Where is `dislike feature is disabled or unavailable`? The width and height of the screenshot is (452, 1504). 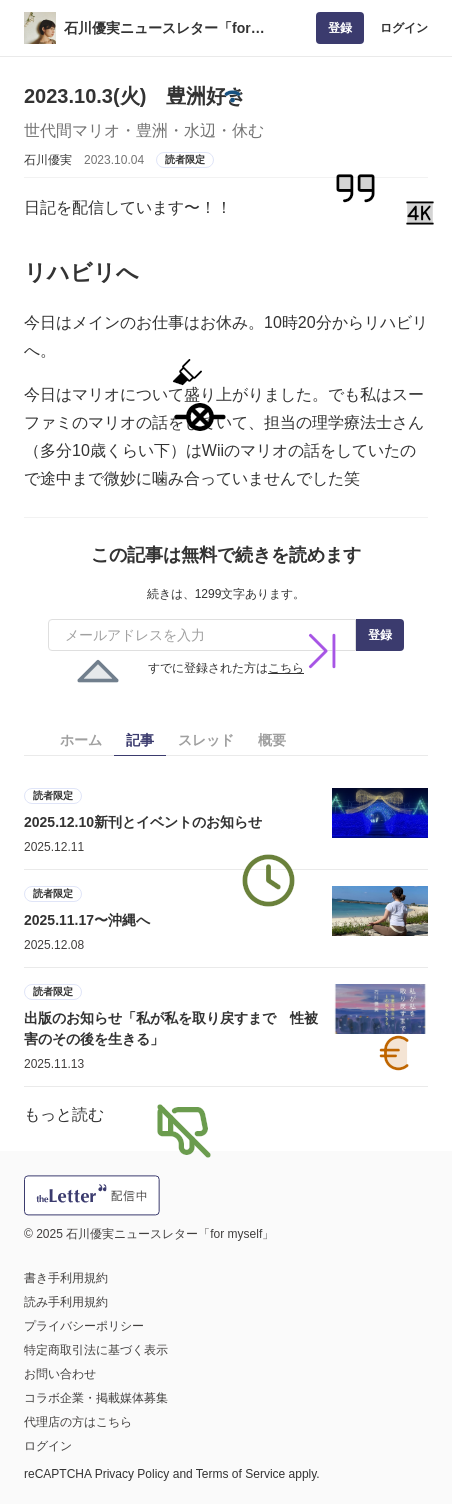
dislike feature is disabled or unavailable is located at coordinates (184, 1131).